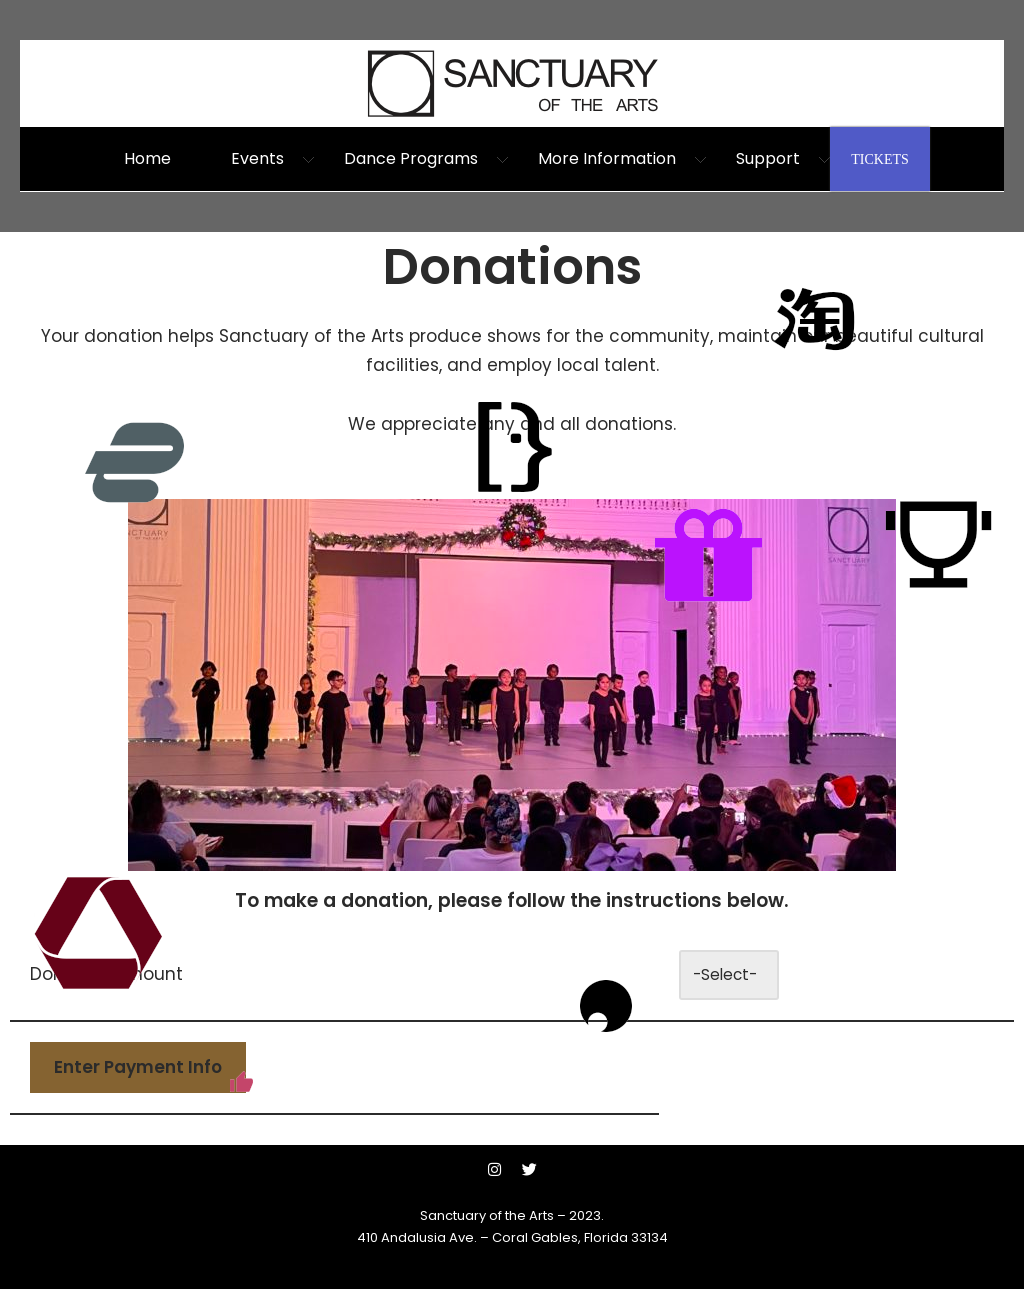 This screenshot has height=1289, width=1024. I want to click on super user community logo, so click(515, 447).